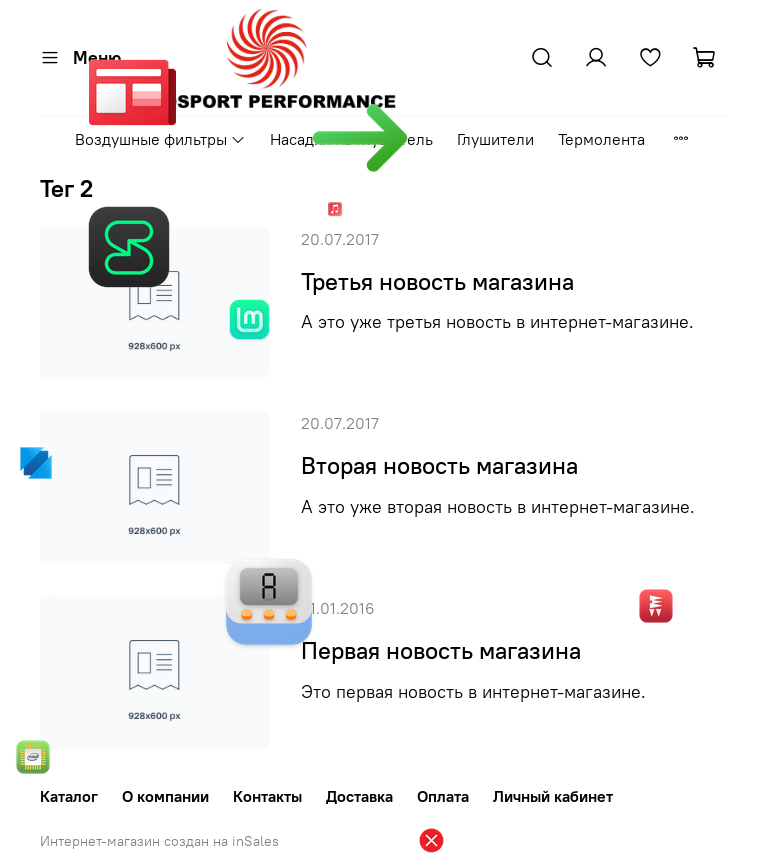 This screenshot has width=768, height=868. What do you see at coordinates (656, 606) in the screenshot?
I see `open persepolis download manager` at bounding box center [656, 606].